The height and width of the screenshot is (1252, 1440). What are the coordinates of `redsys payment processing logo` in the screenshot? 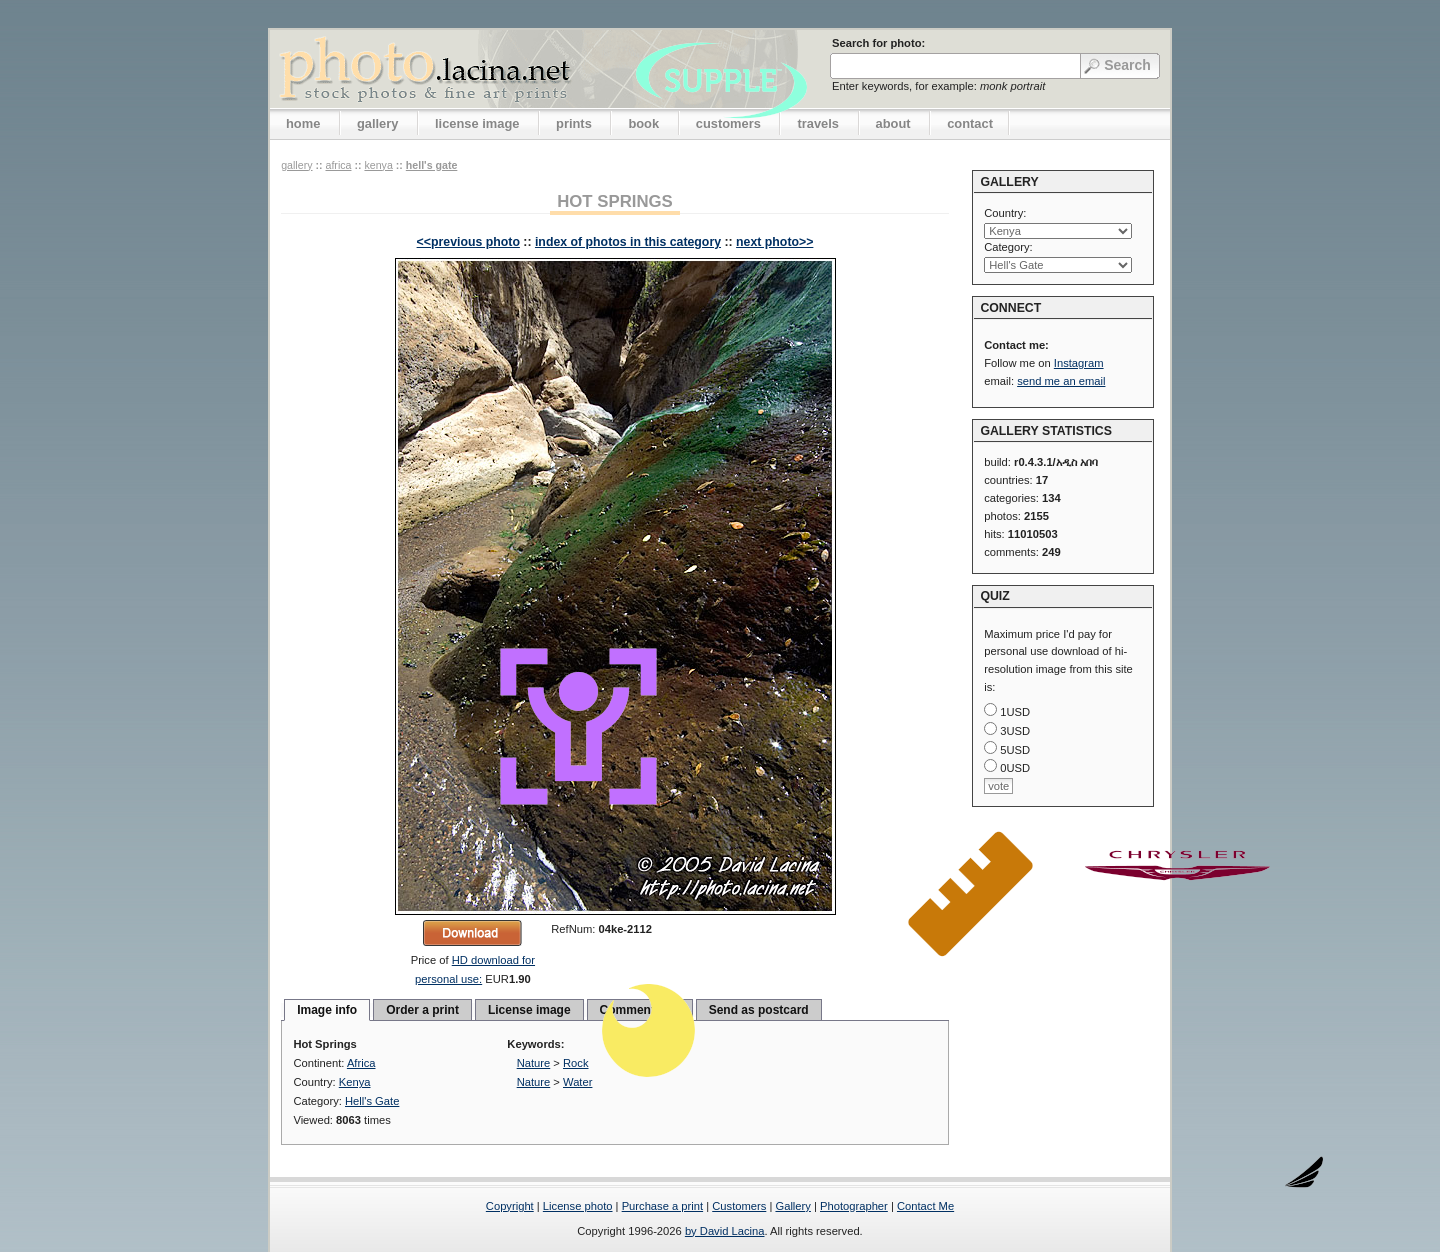 It's located at (648, 1030).